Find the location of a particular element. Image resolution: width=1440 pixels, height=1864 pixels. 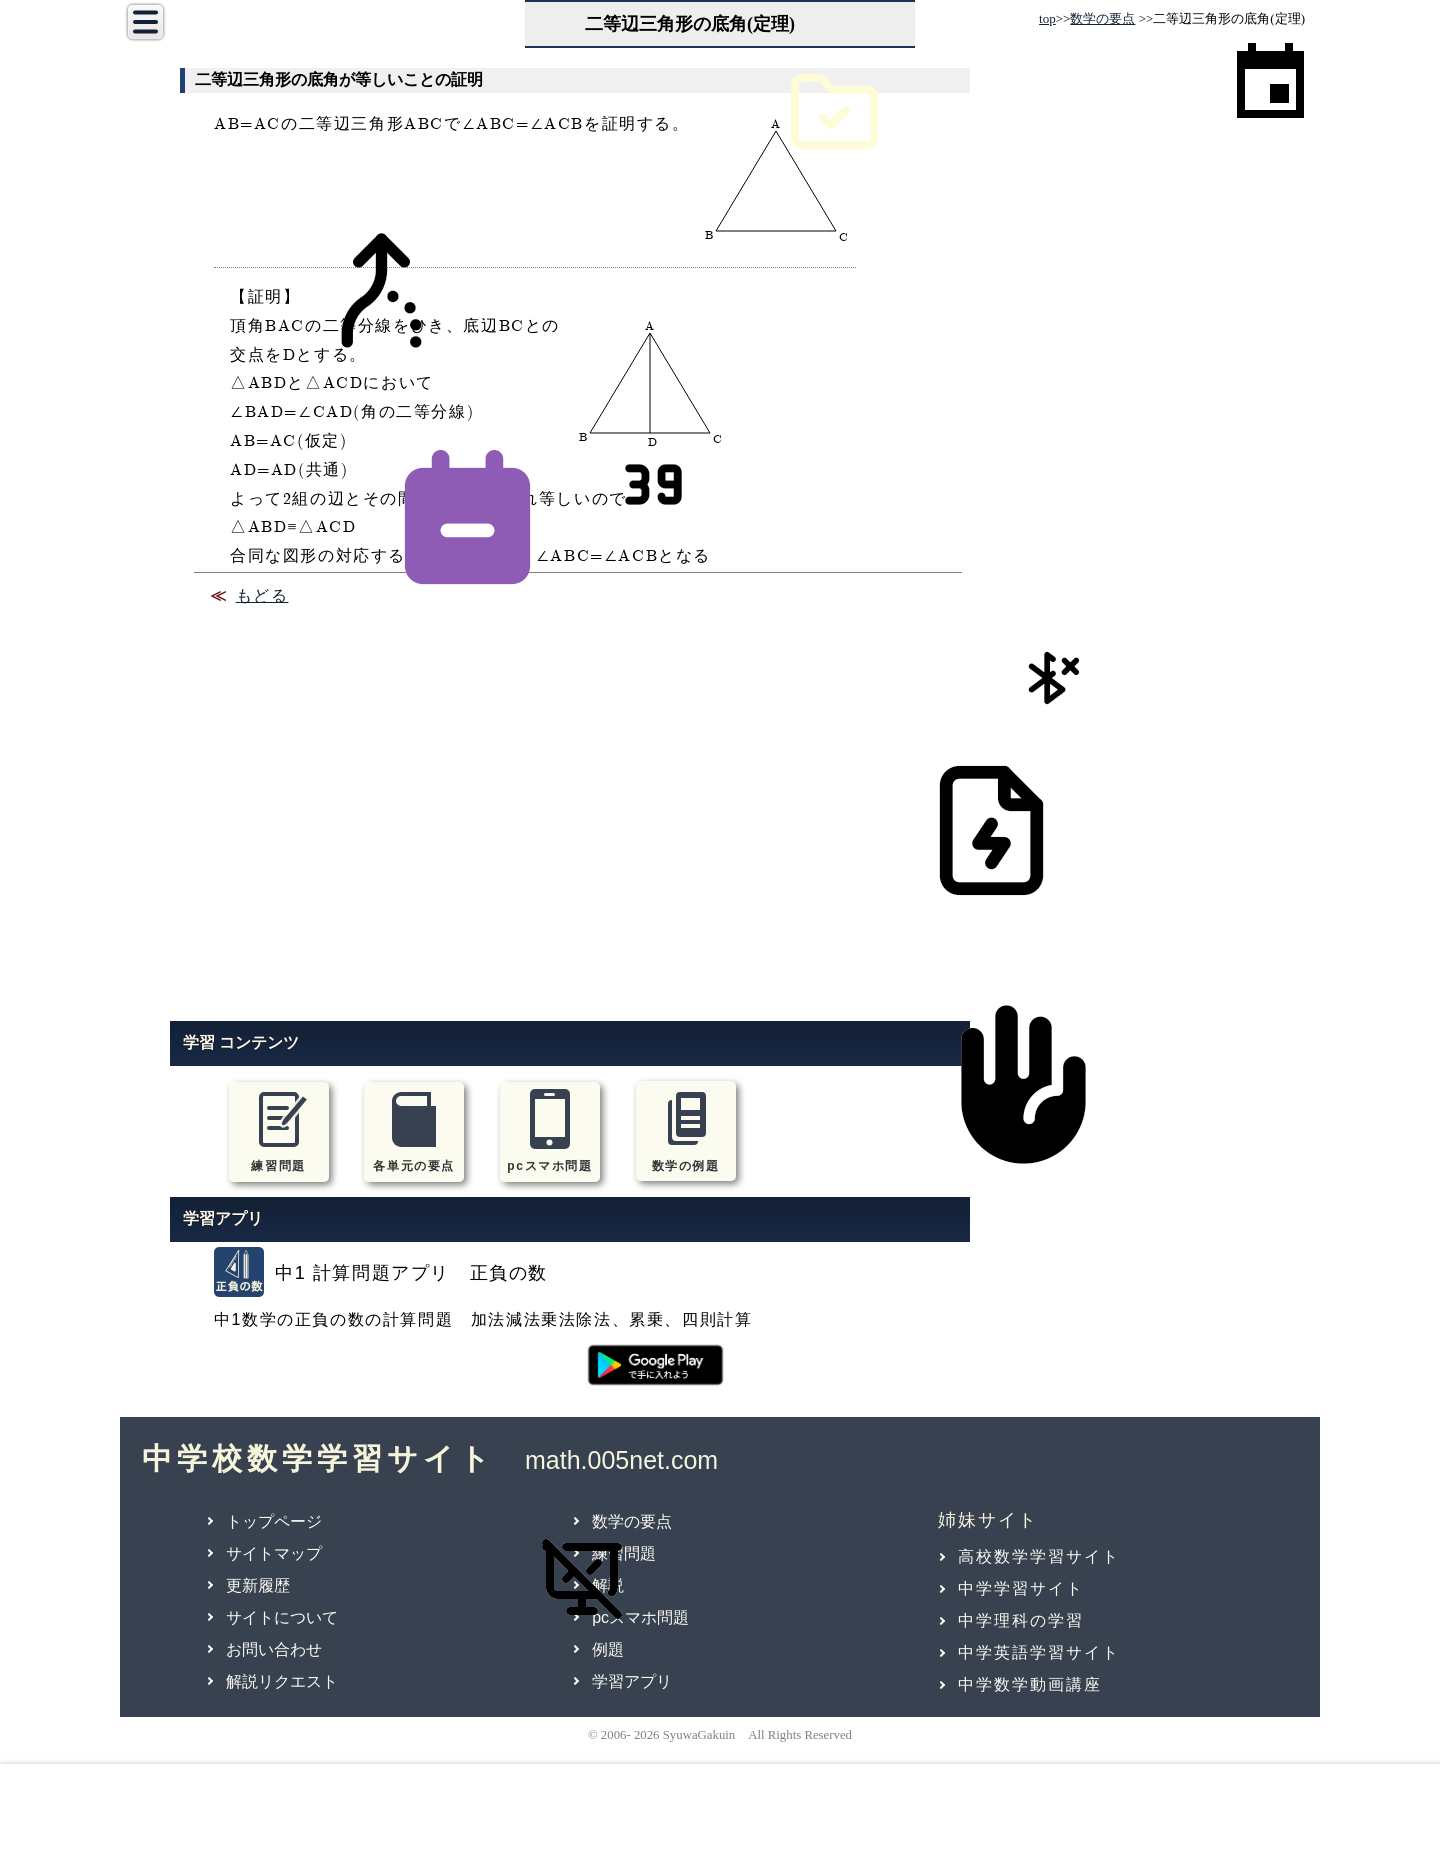

displays the number 39 as a count or quantity indicator is located at coordinates (653, 484).